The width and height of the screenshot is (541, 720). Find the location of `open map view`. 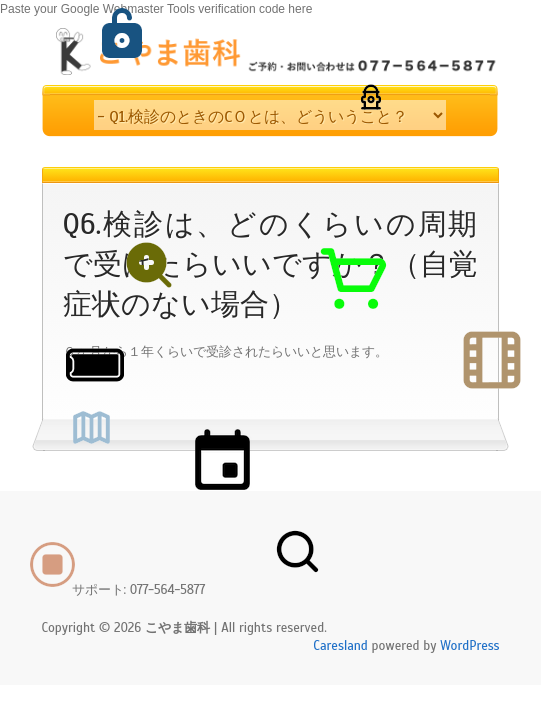

open map view is located at coordinates (91, 427).